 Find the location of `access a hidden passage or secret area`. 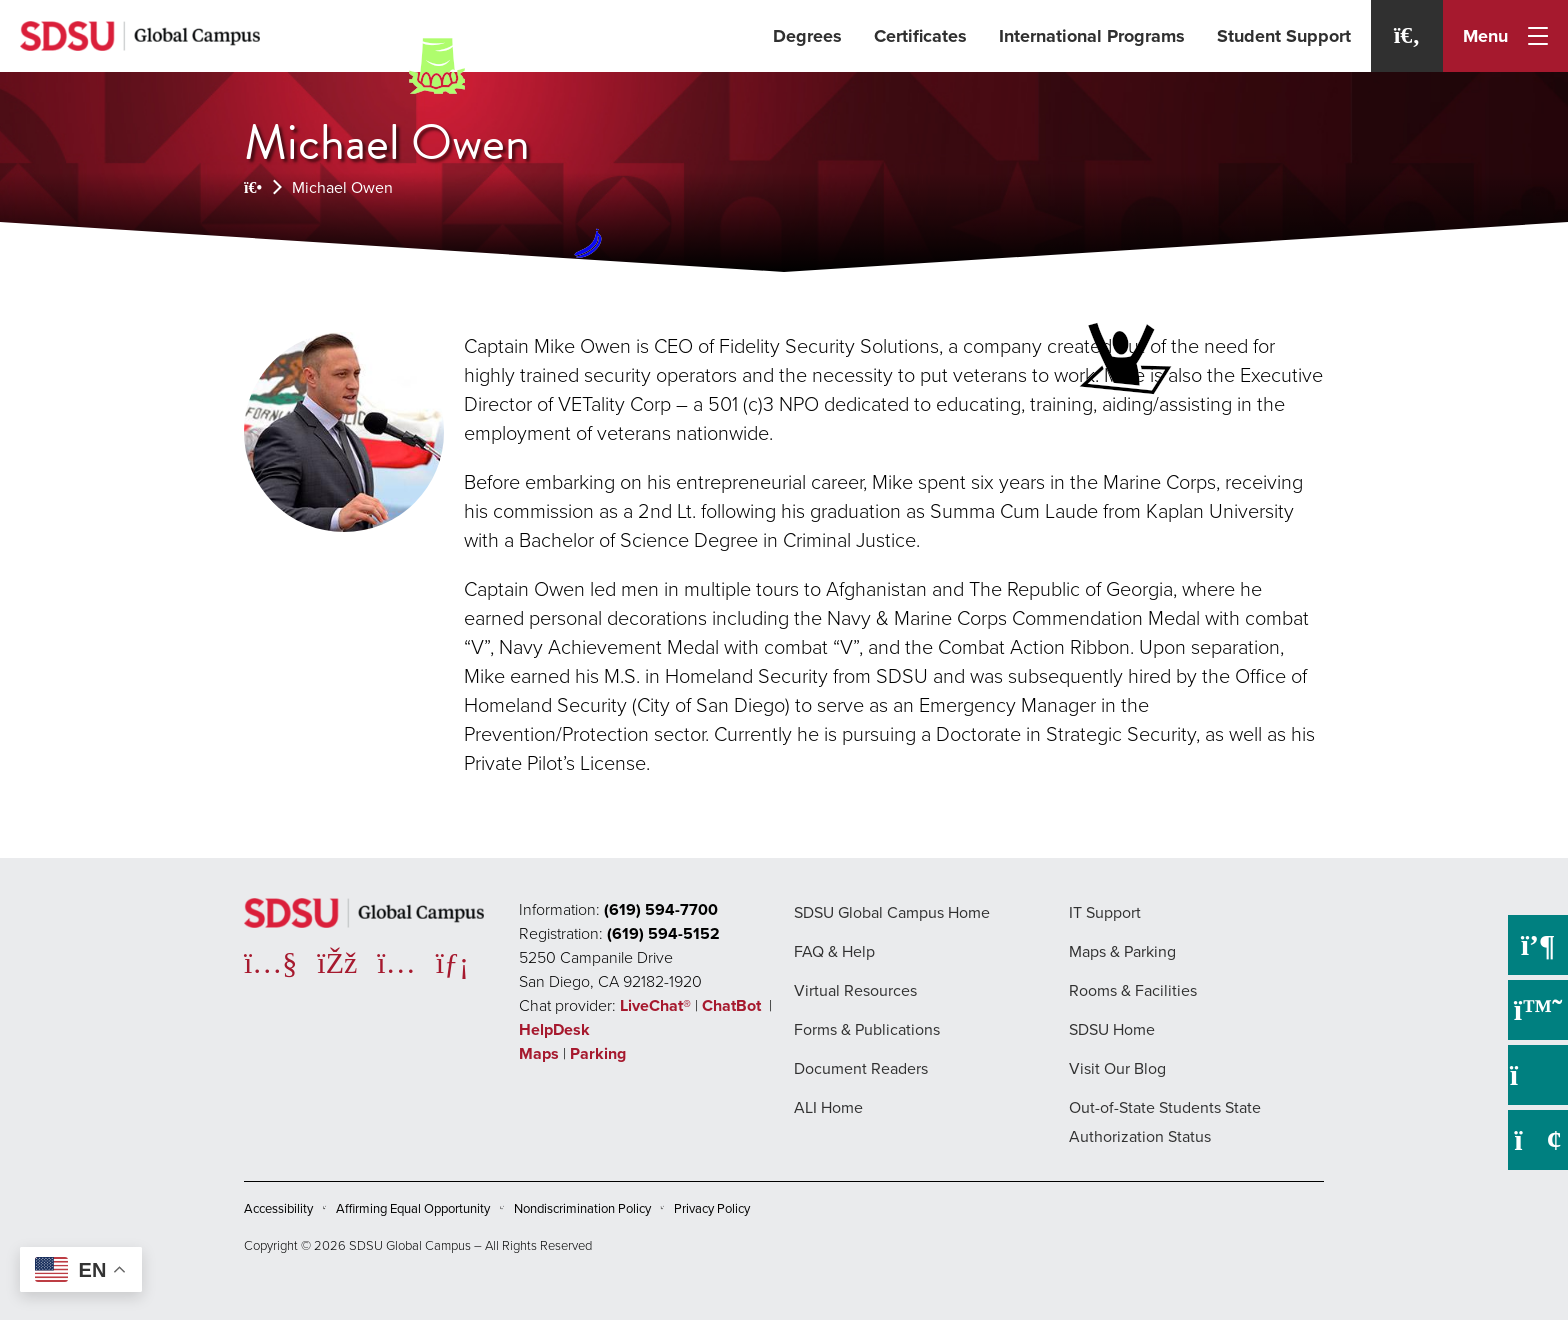

access a hidden passage or secret area is located at coordinates (1125, 358).